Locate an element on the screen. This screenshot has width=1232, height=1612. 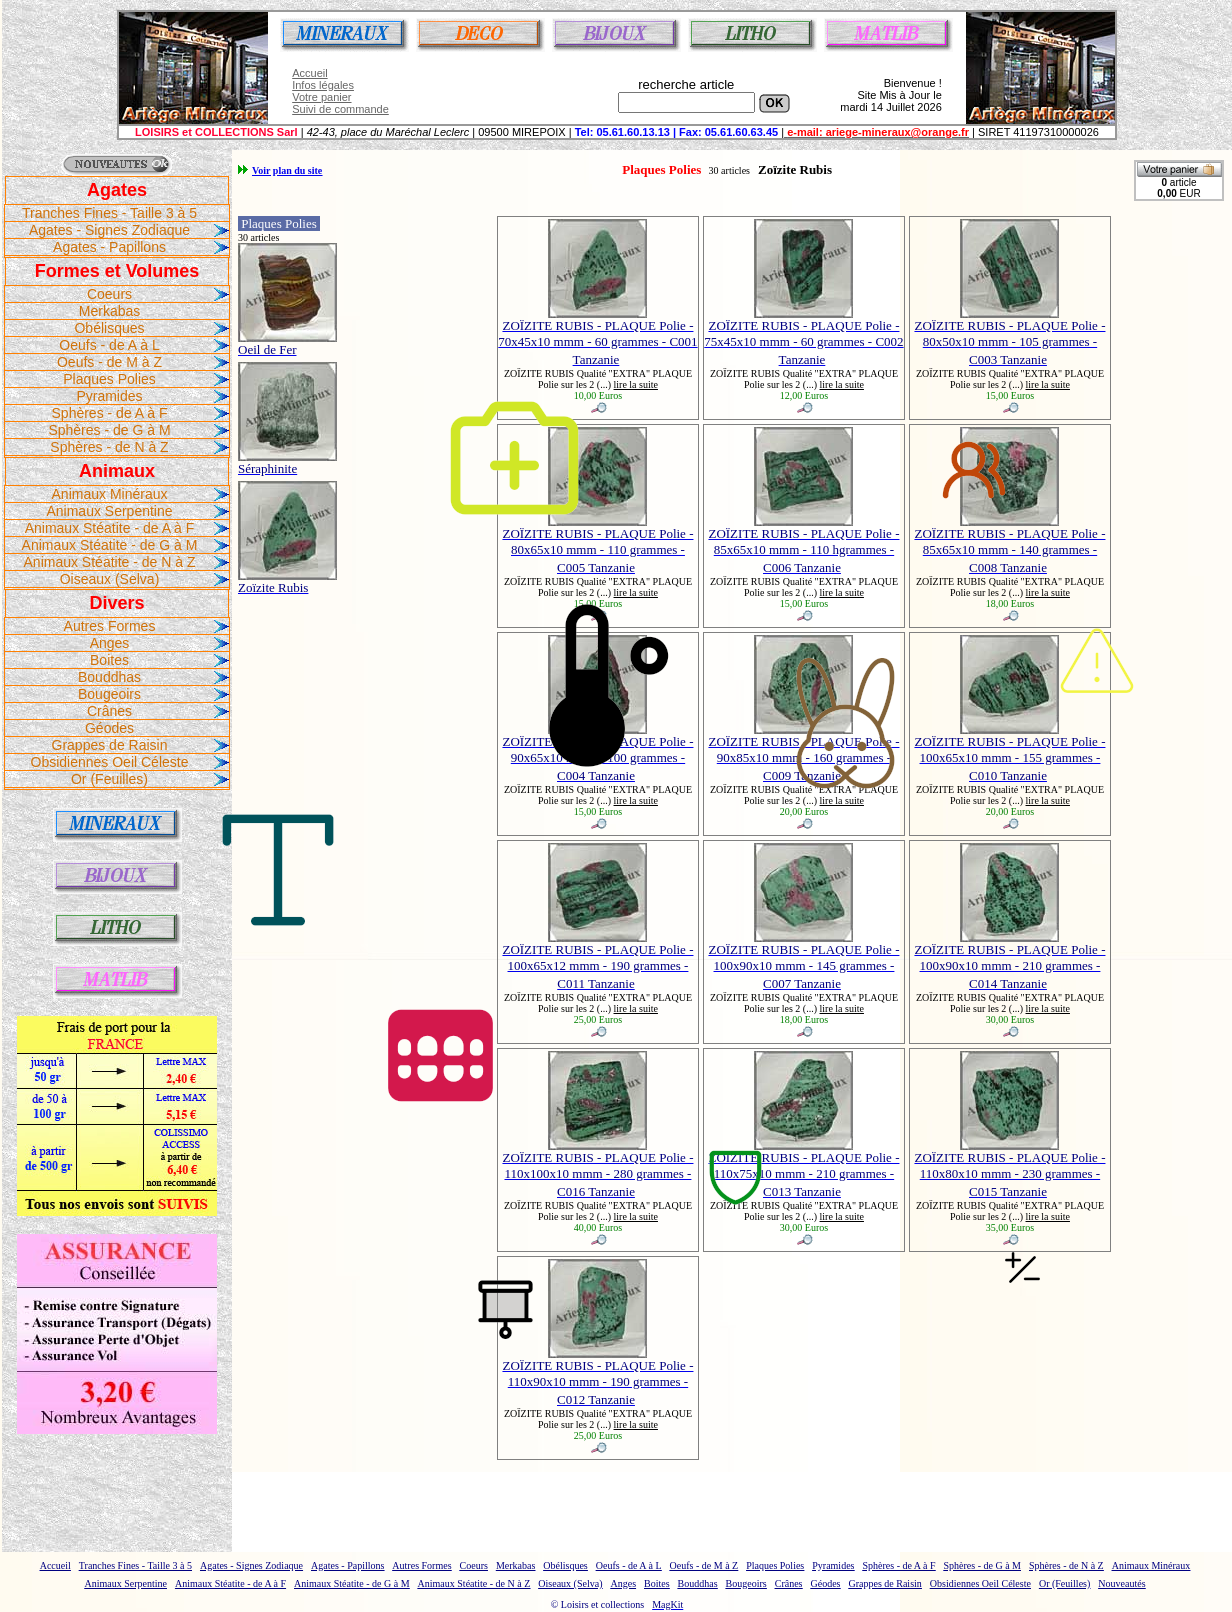
toggle between adding or subtracting values is located at coordinates (1022, 1269).